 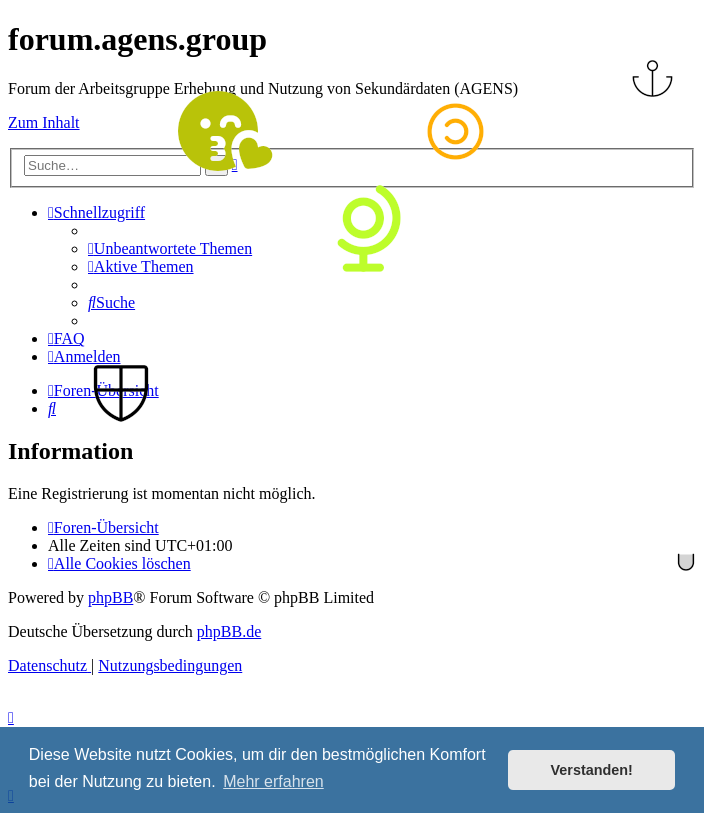 What do you see at coordinates (223, 131) in the screenshot?
I see `send a kiss or flirty reaction` at bounding box center [223, 131].